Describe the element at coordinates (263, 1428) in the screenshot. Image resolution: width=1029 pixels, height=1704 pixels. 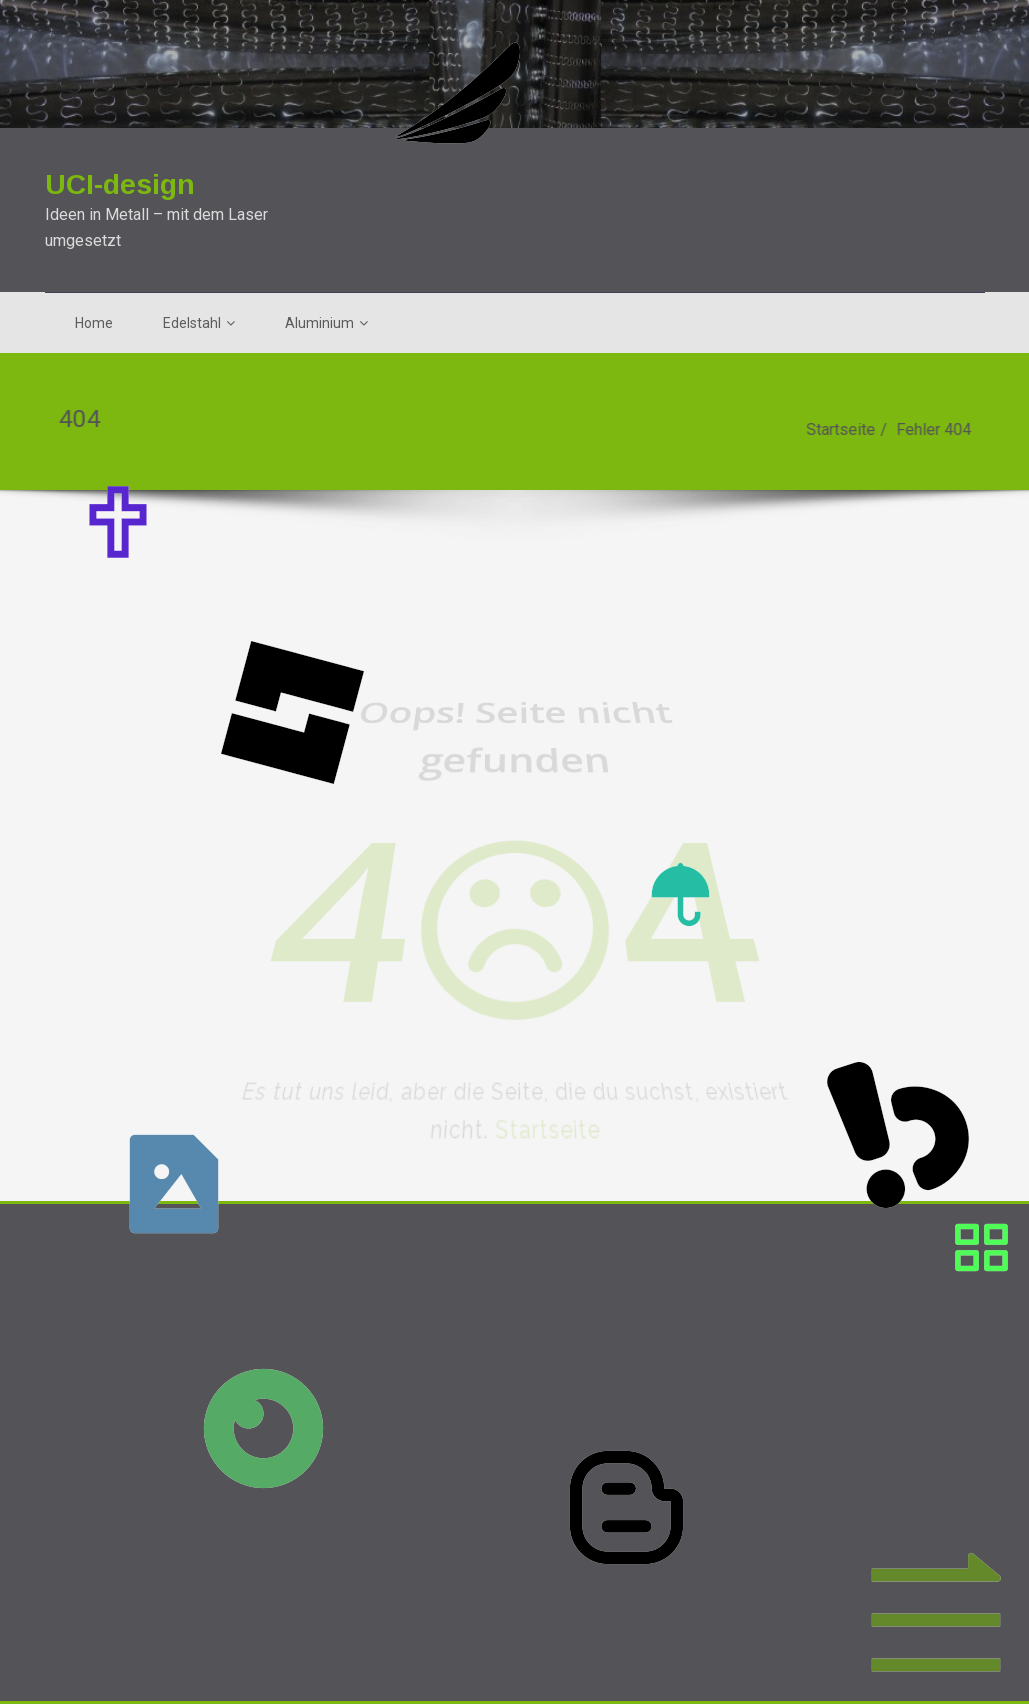
I see `view or preview content` at that location.